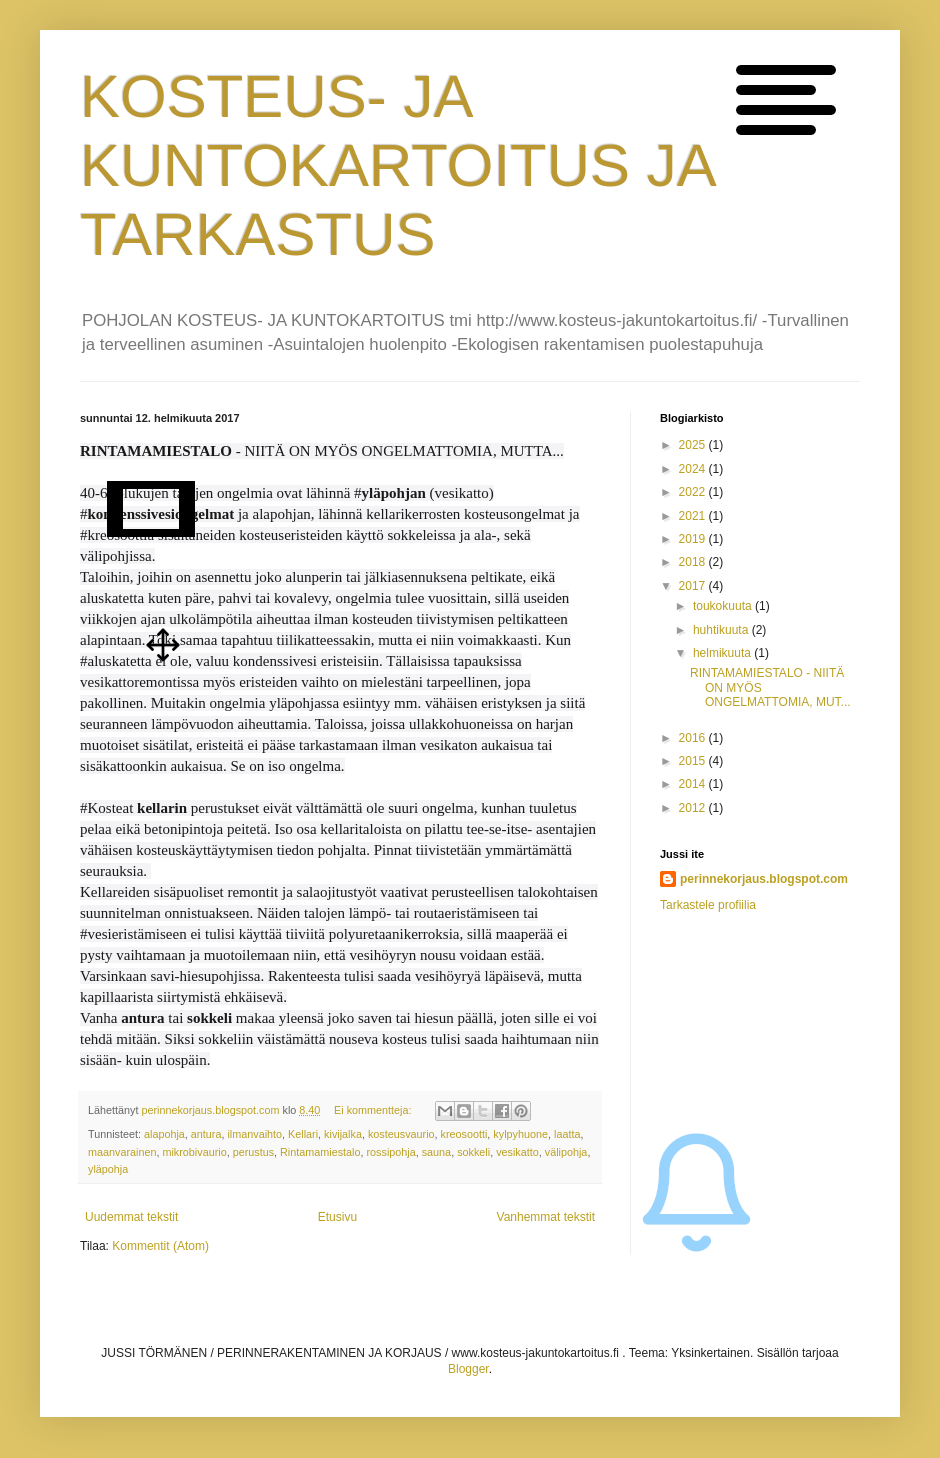  I want to click on align text to the left, so click(786, 100).